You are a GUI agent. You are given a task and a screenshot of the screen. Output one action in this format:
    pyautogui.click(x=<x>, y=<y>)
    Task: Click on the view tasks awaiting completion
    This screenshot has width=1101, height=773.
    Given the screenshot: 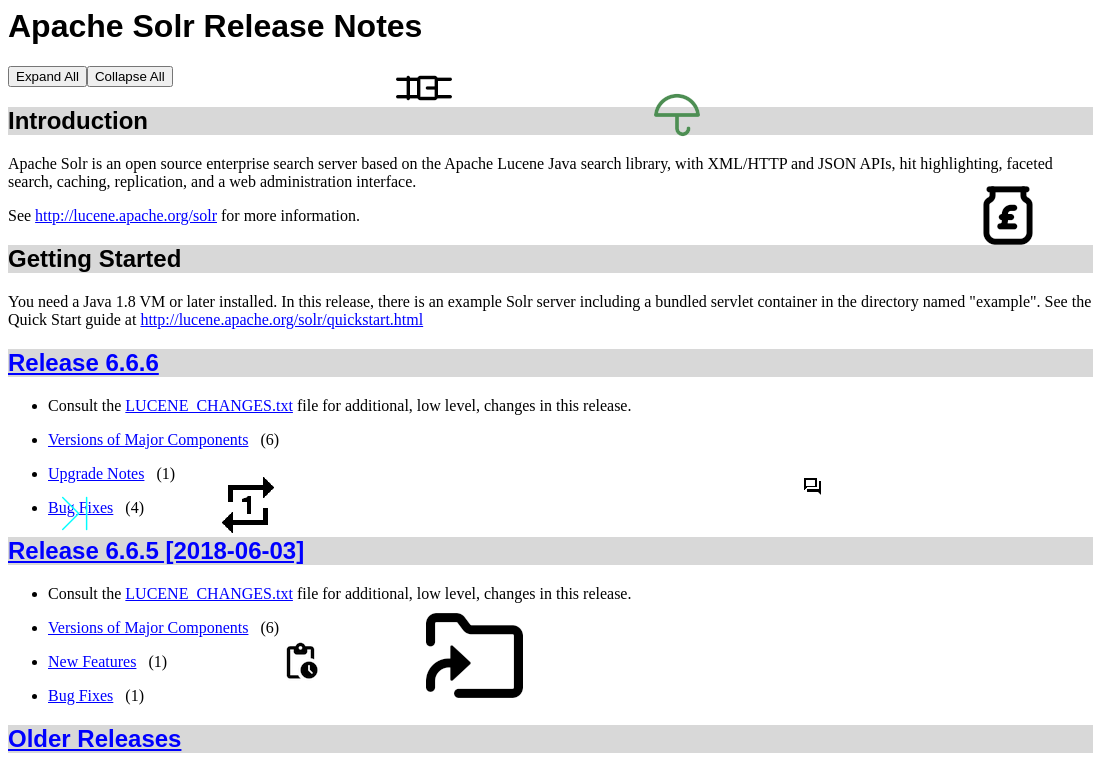 What is the action you would take?
    pyautogui.click(x=300, y=661)
    